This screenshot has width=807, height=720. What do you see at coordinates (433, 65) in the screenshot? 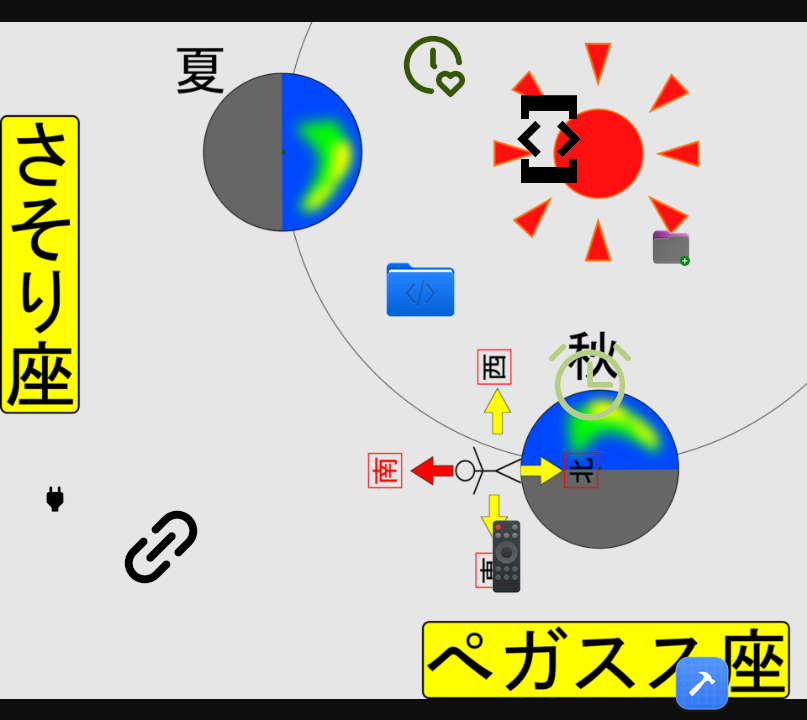
I see `view your favorite or saved times` at bounding box center [433, 65].